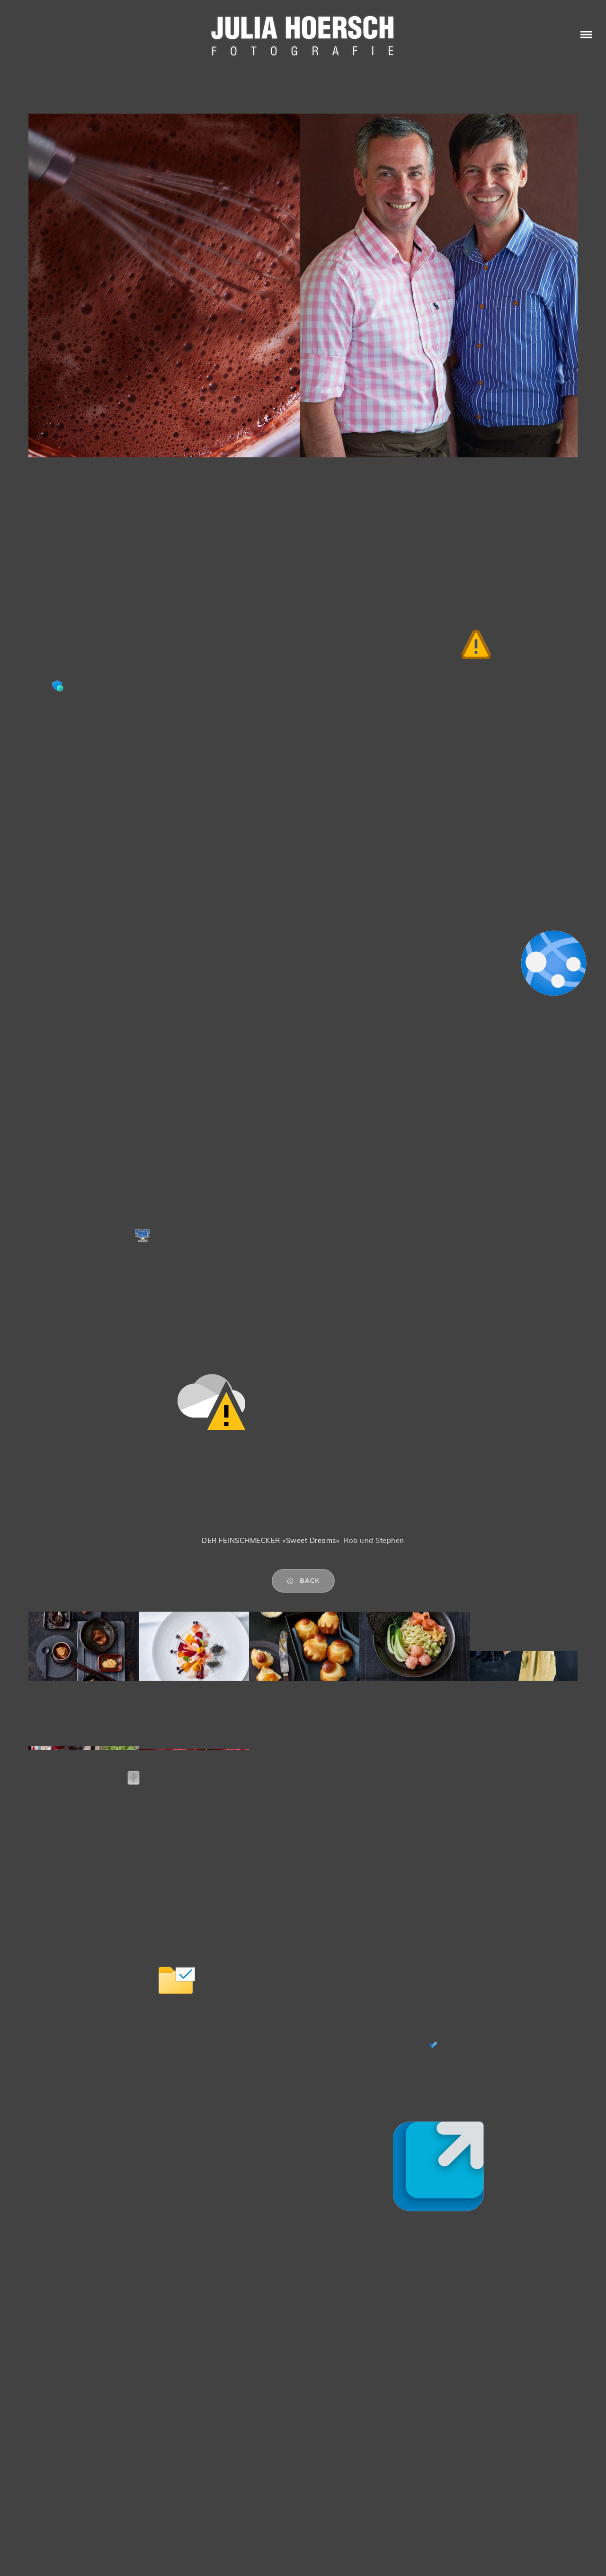 The width and height of the screenshot is (606, 2576). I want to click on onedrive sync warning or issue detected, so click(211, 1396).